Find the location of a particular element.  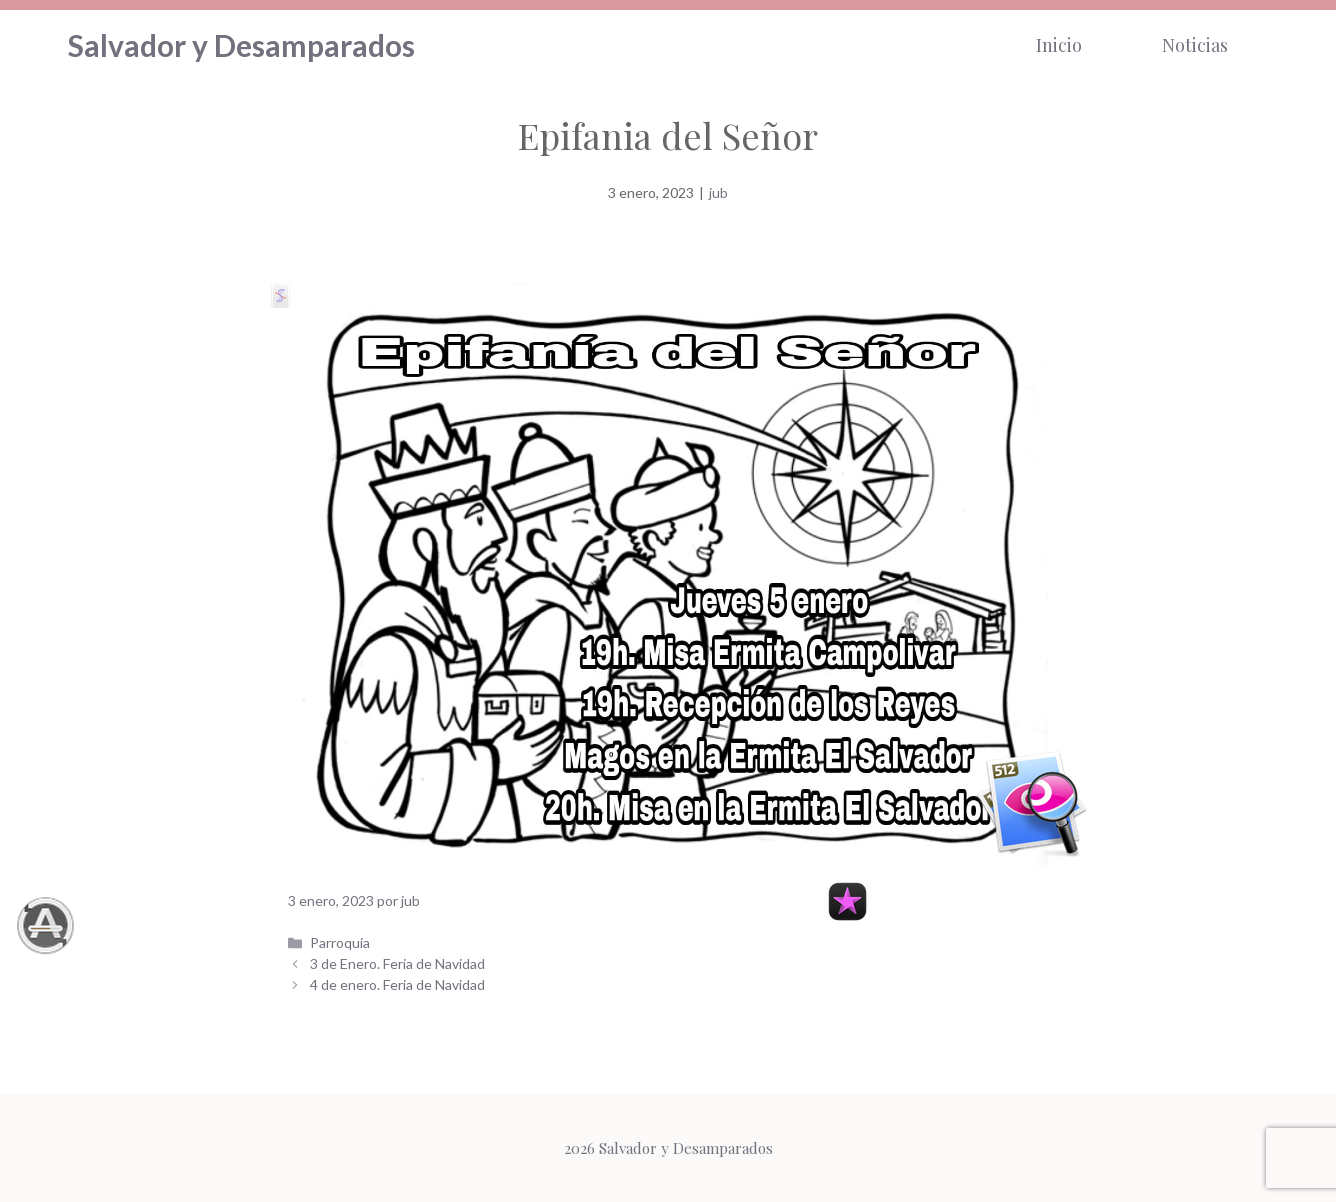

open a drawing template file is located at coordinates (280, 295).